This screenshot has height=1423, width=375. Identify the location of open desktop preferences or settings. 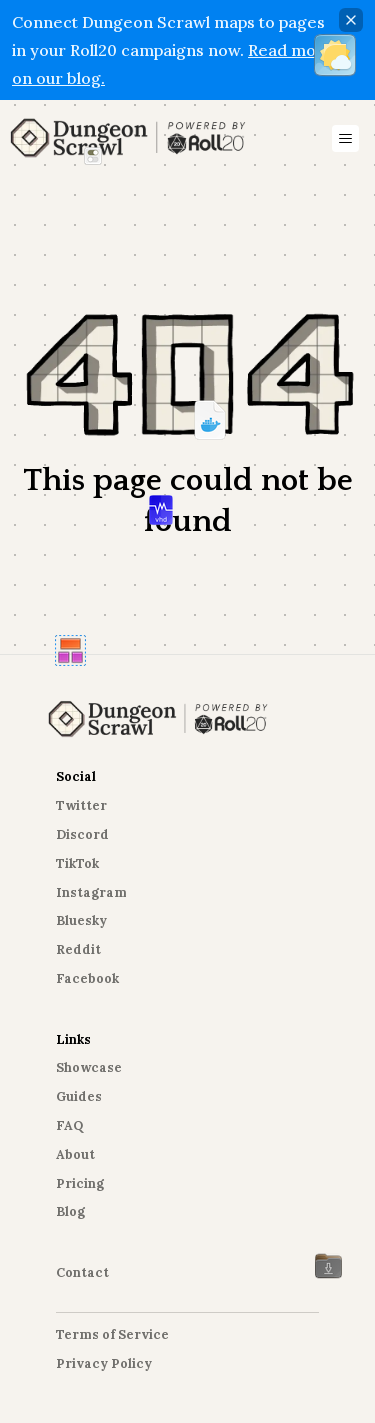
(93, 156).